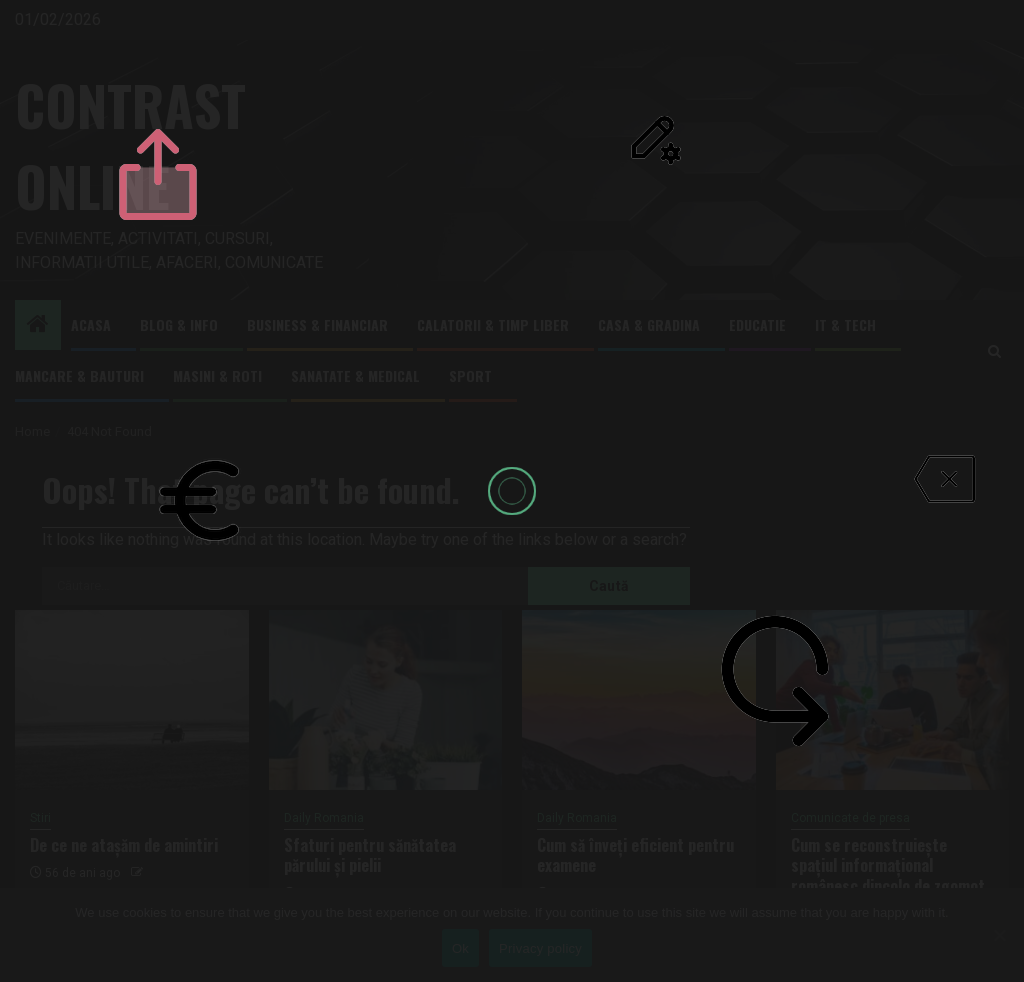 The image size is (1024, 982). What do you see at coordinates (201, 500) in the screenshot?
I see `view price in euros` at bounding box center [201, 500].